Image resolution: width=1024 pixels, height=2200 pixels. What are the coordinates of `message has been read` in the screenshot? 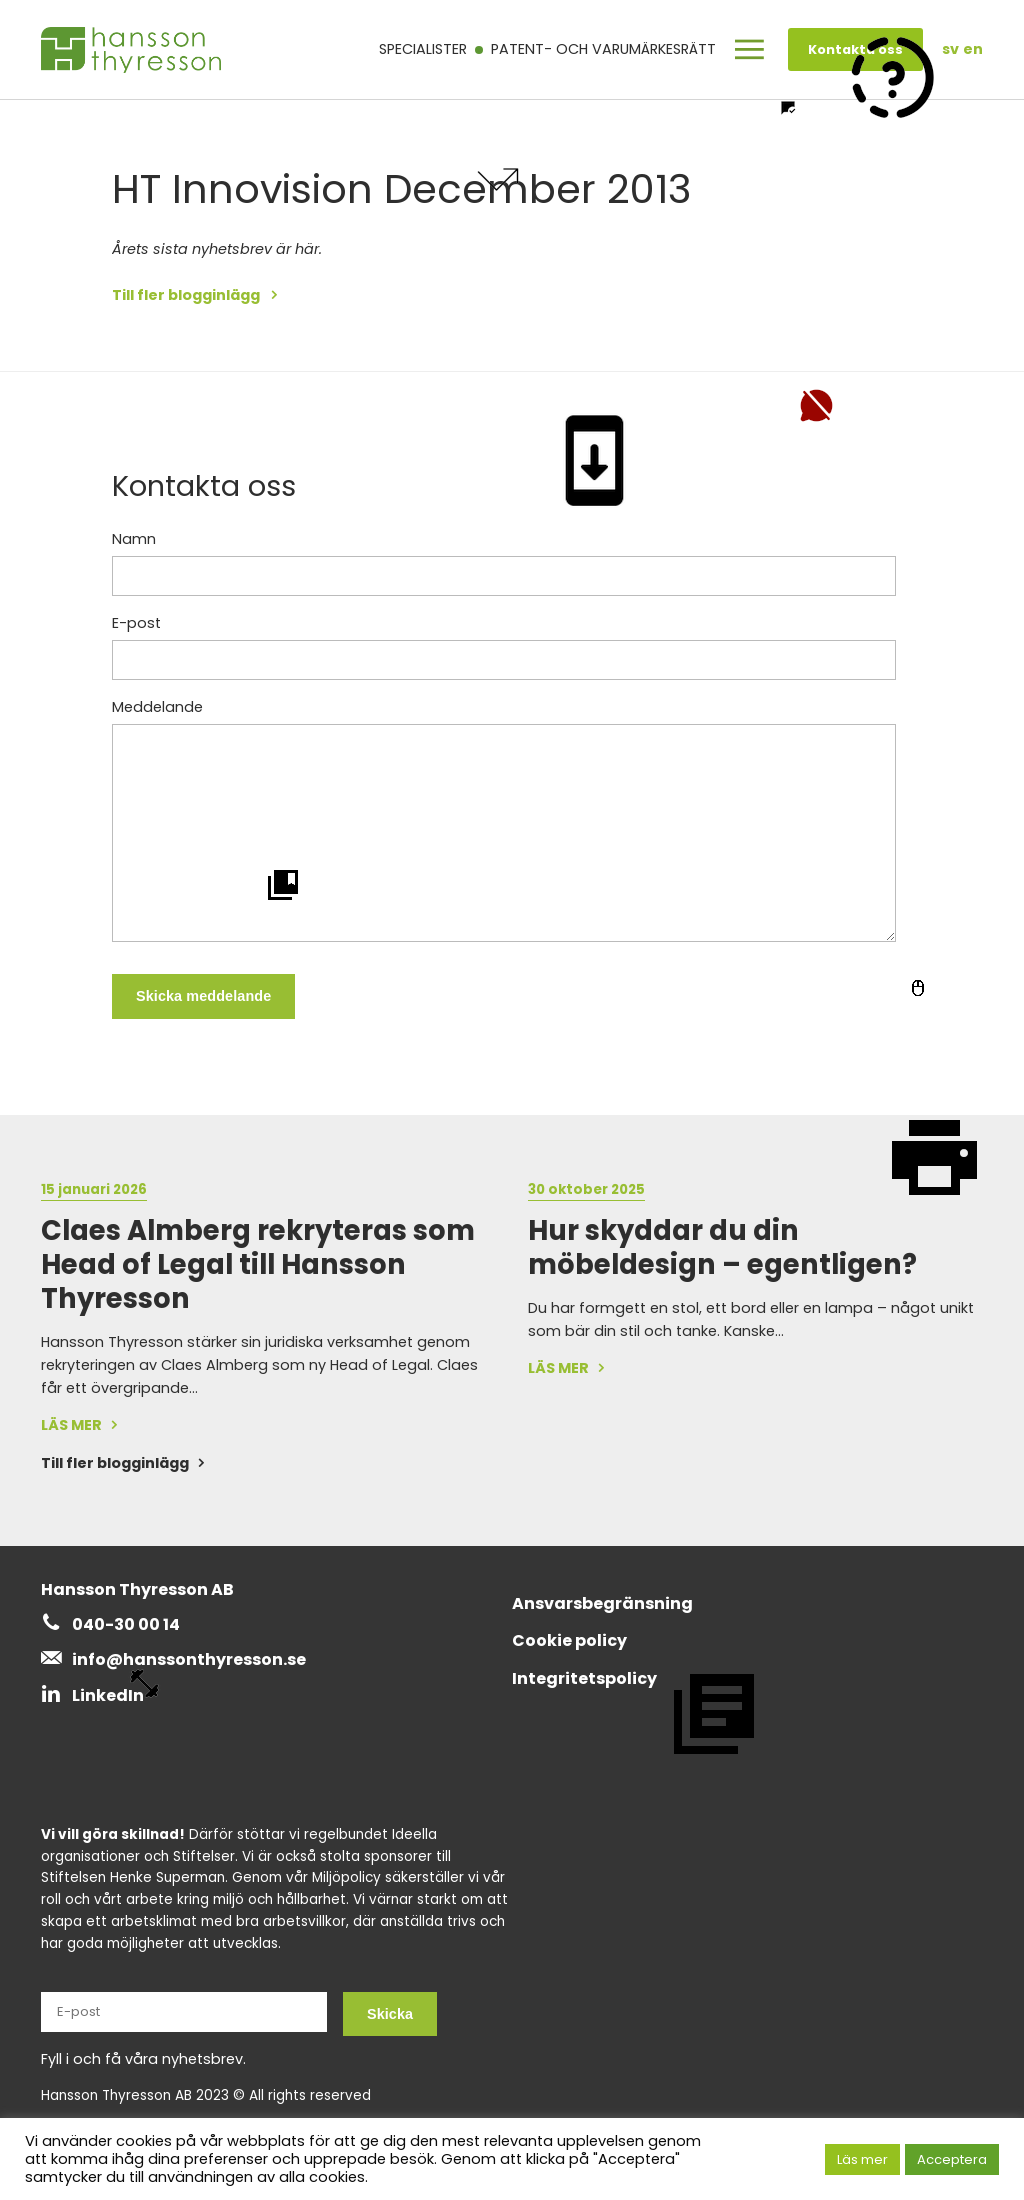 It's located at (788, 108).